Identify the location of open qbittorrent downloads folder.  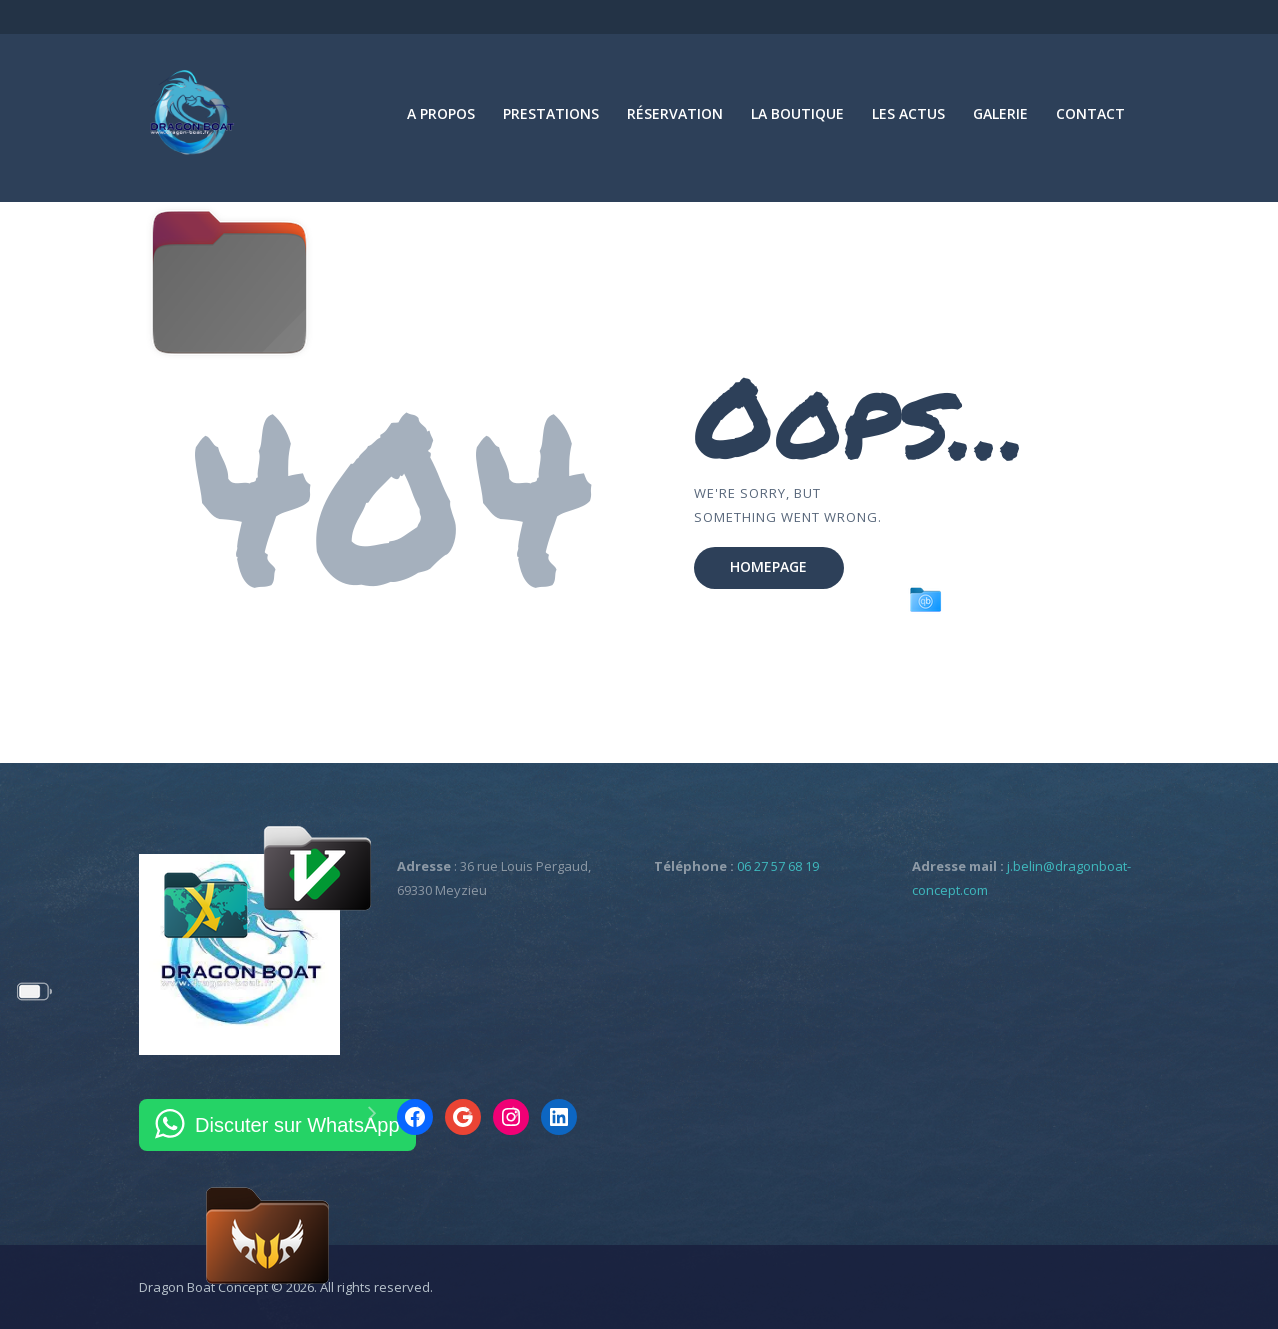
(925, 600).